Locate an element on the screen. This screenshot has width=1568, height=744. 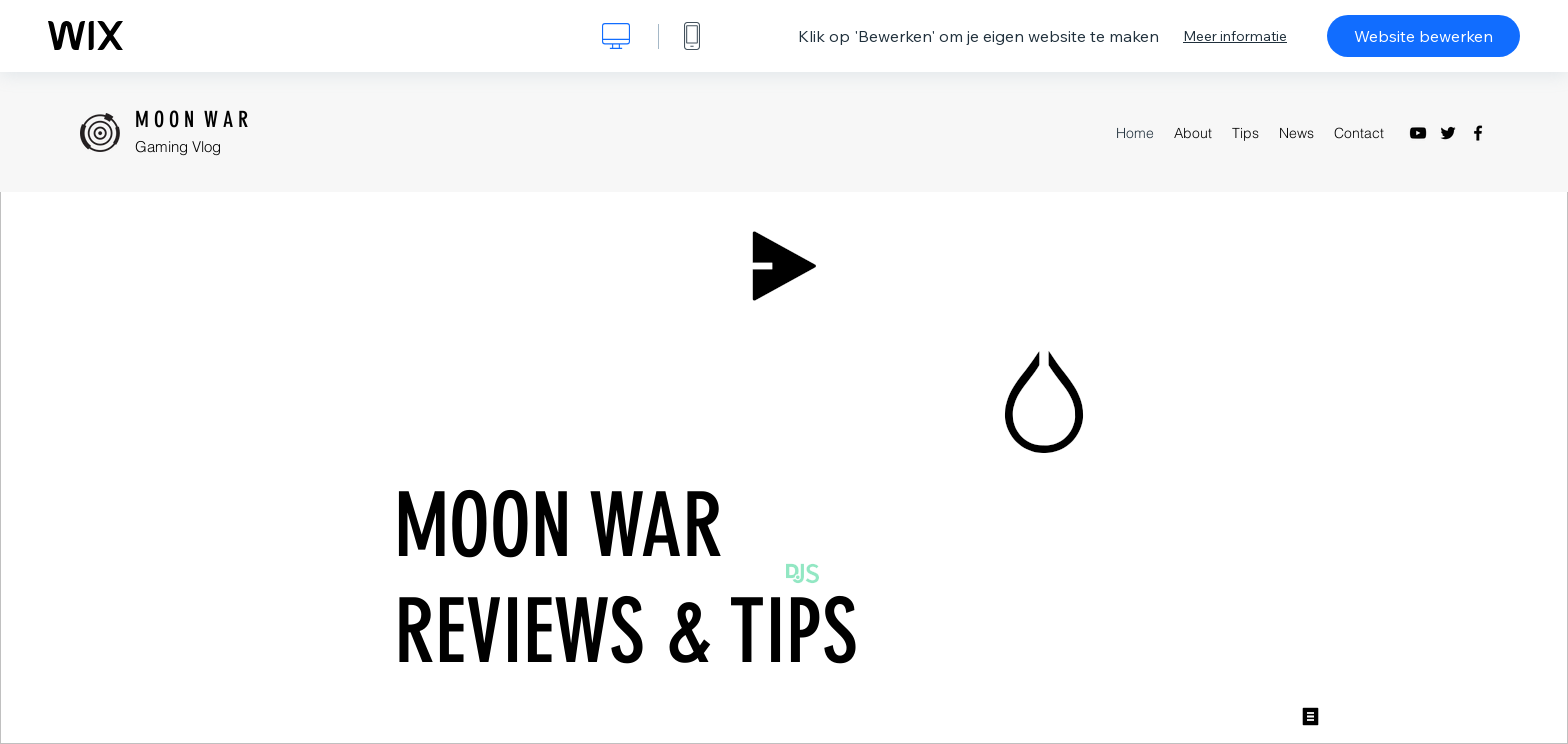
send a message or submit content is located at coordinates (782, 266).